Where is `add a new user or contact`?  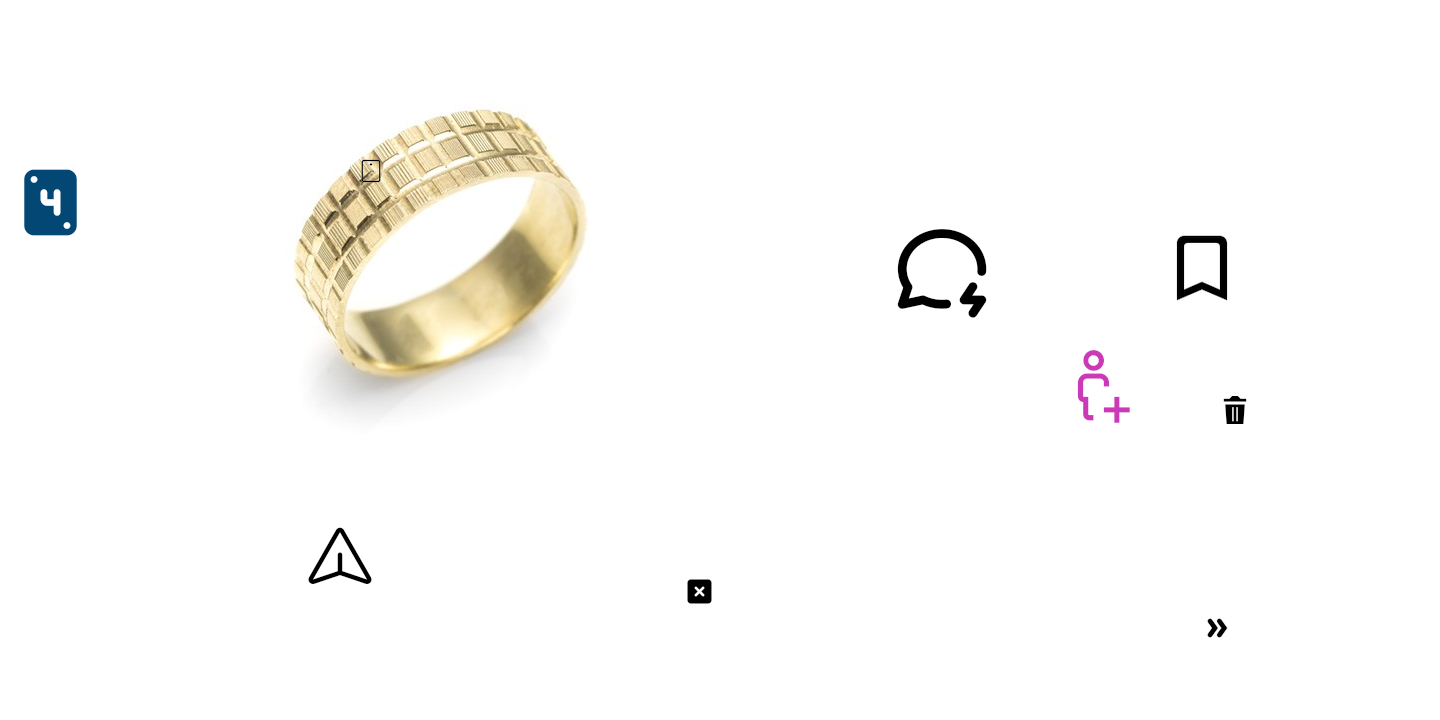
add a new user or contact is located at coordinates (1093, 386).